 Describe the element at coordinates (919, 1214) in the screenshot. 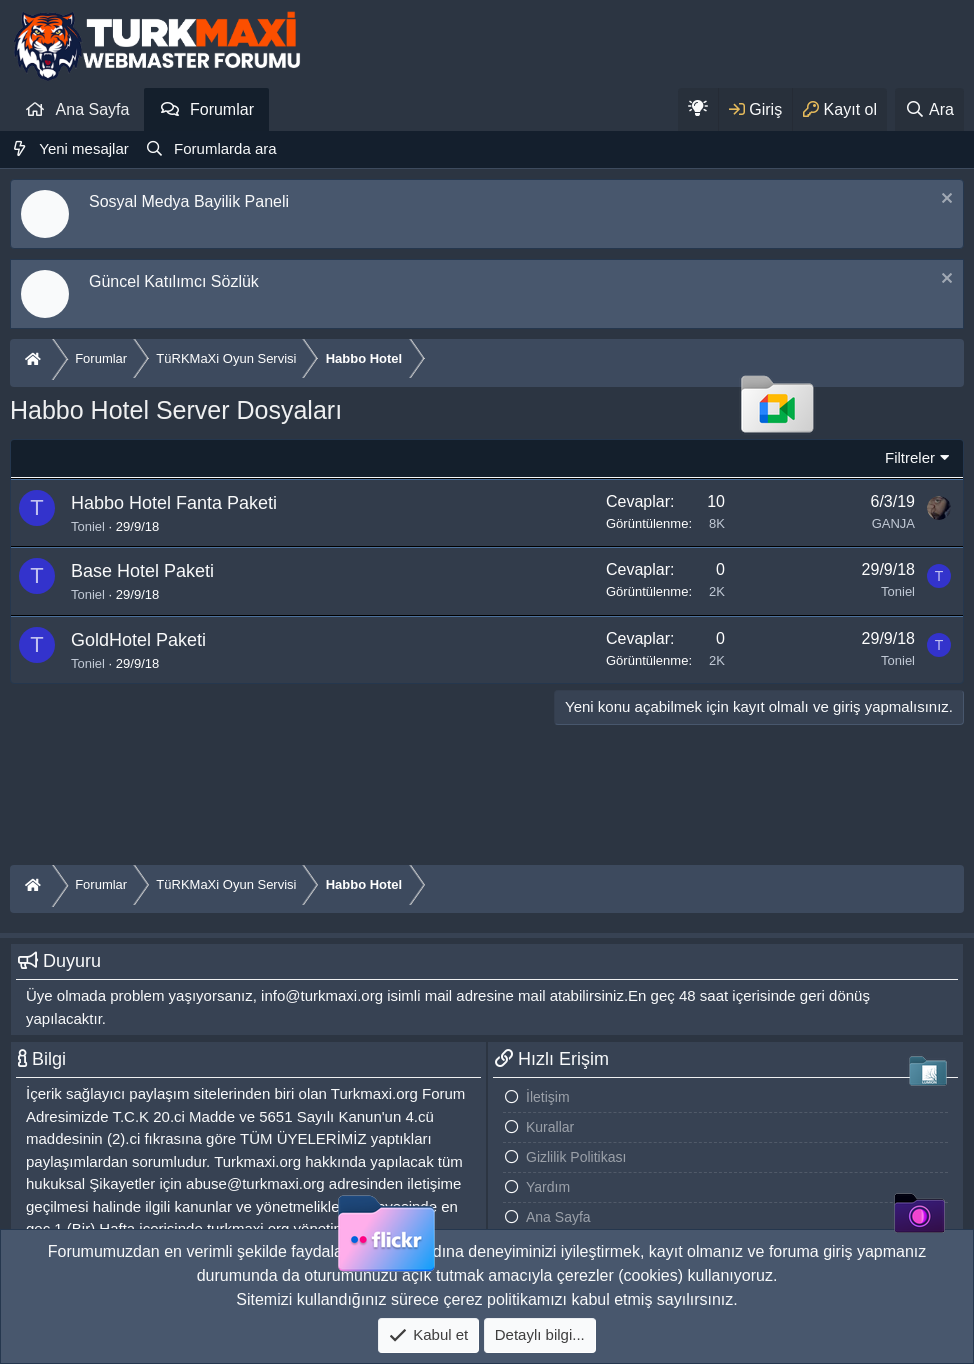

I see `open wondershare demoair folder` at that location.